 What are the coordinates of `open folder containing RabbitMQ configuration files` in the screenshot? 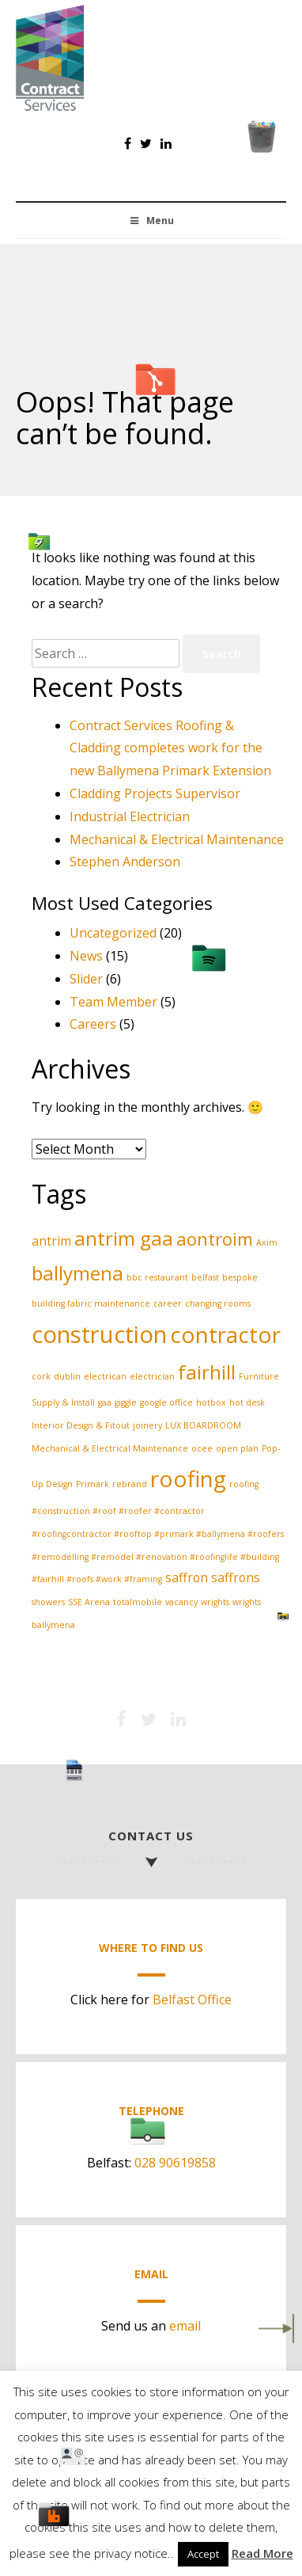 It's located at (54, 2515).